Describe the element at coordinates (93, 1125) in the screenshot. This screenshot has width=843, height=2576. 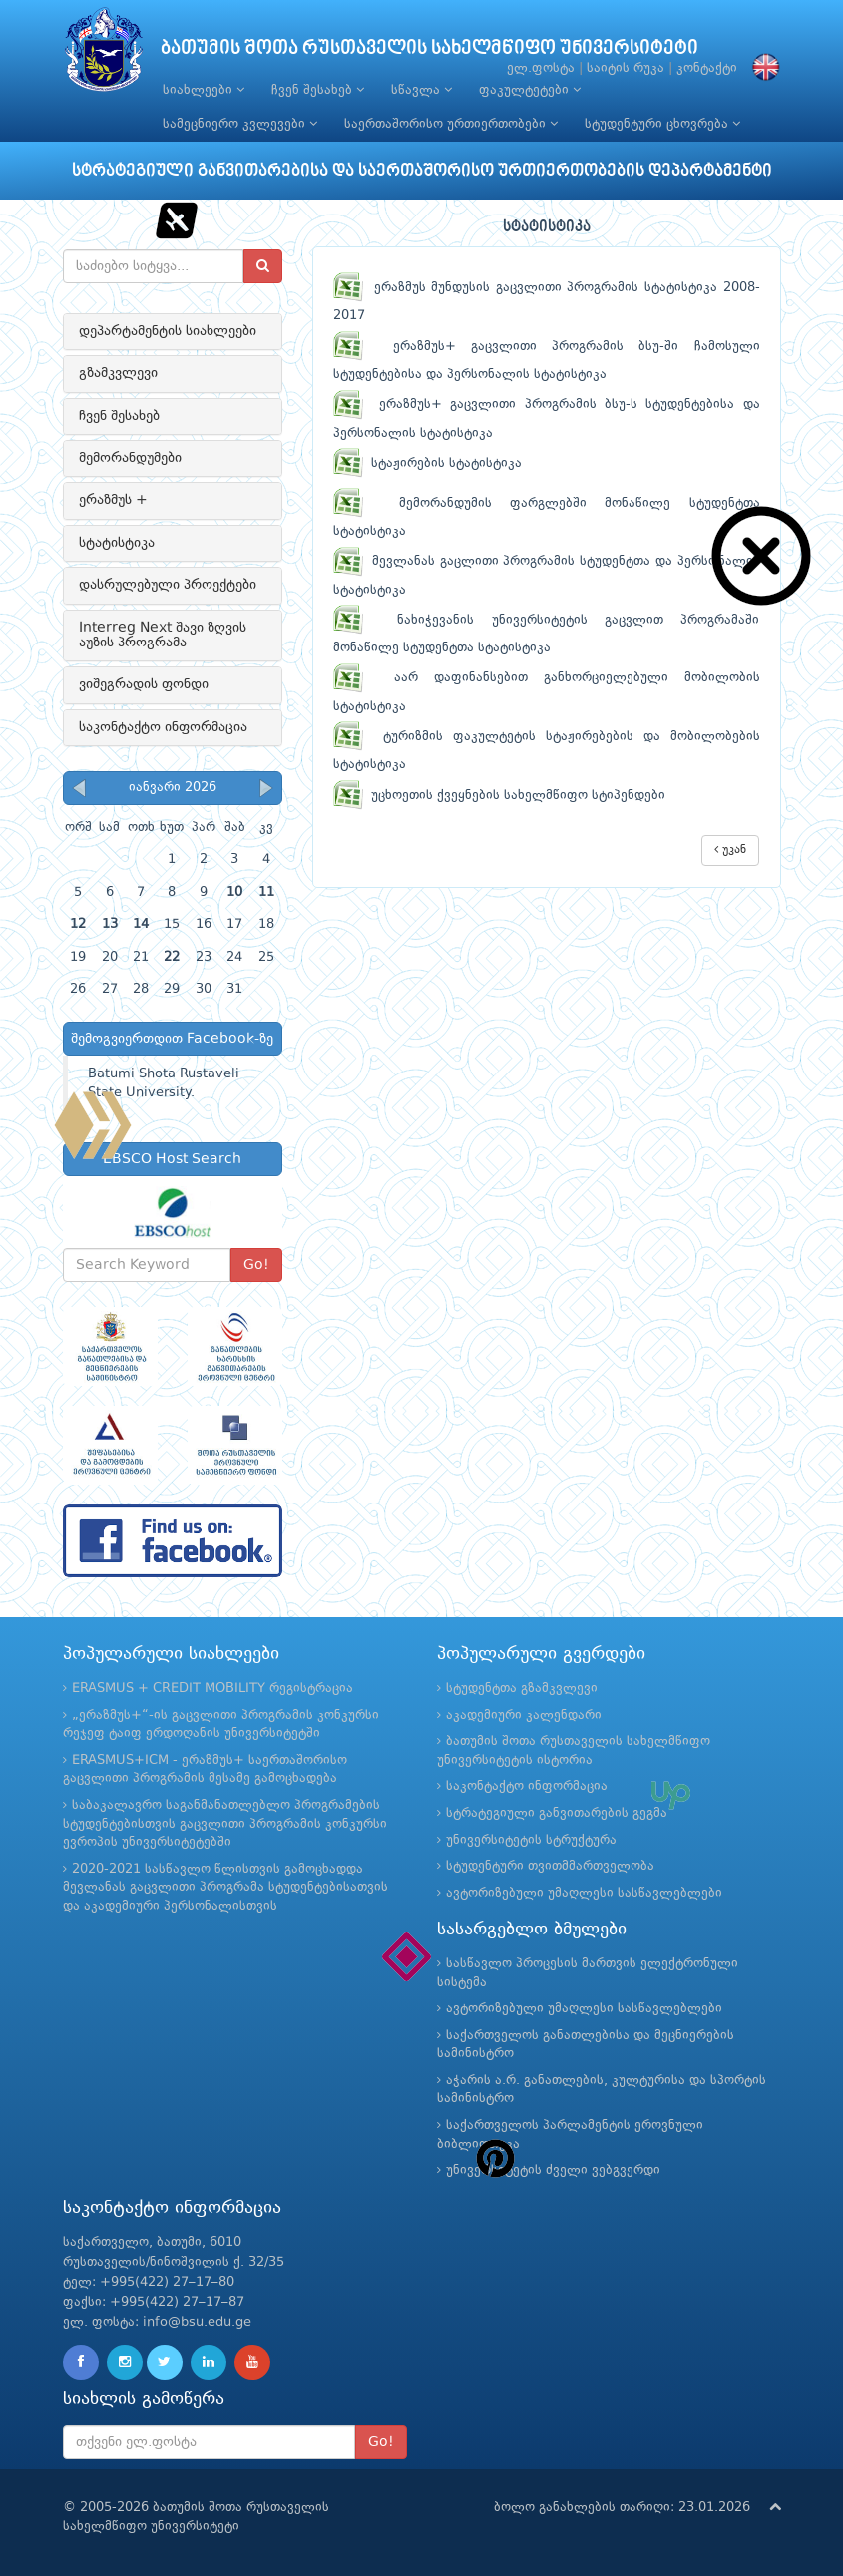
I see `hive blockchain platform logo` at that location.